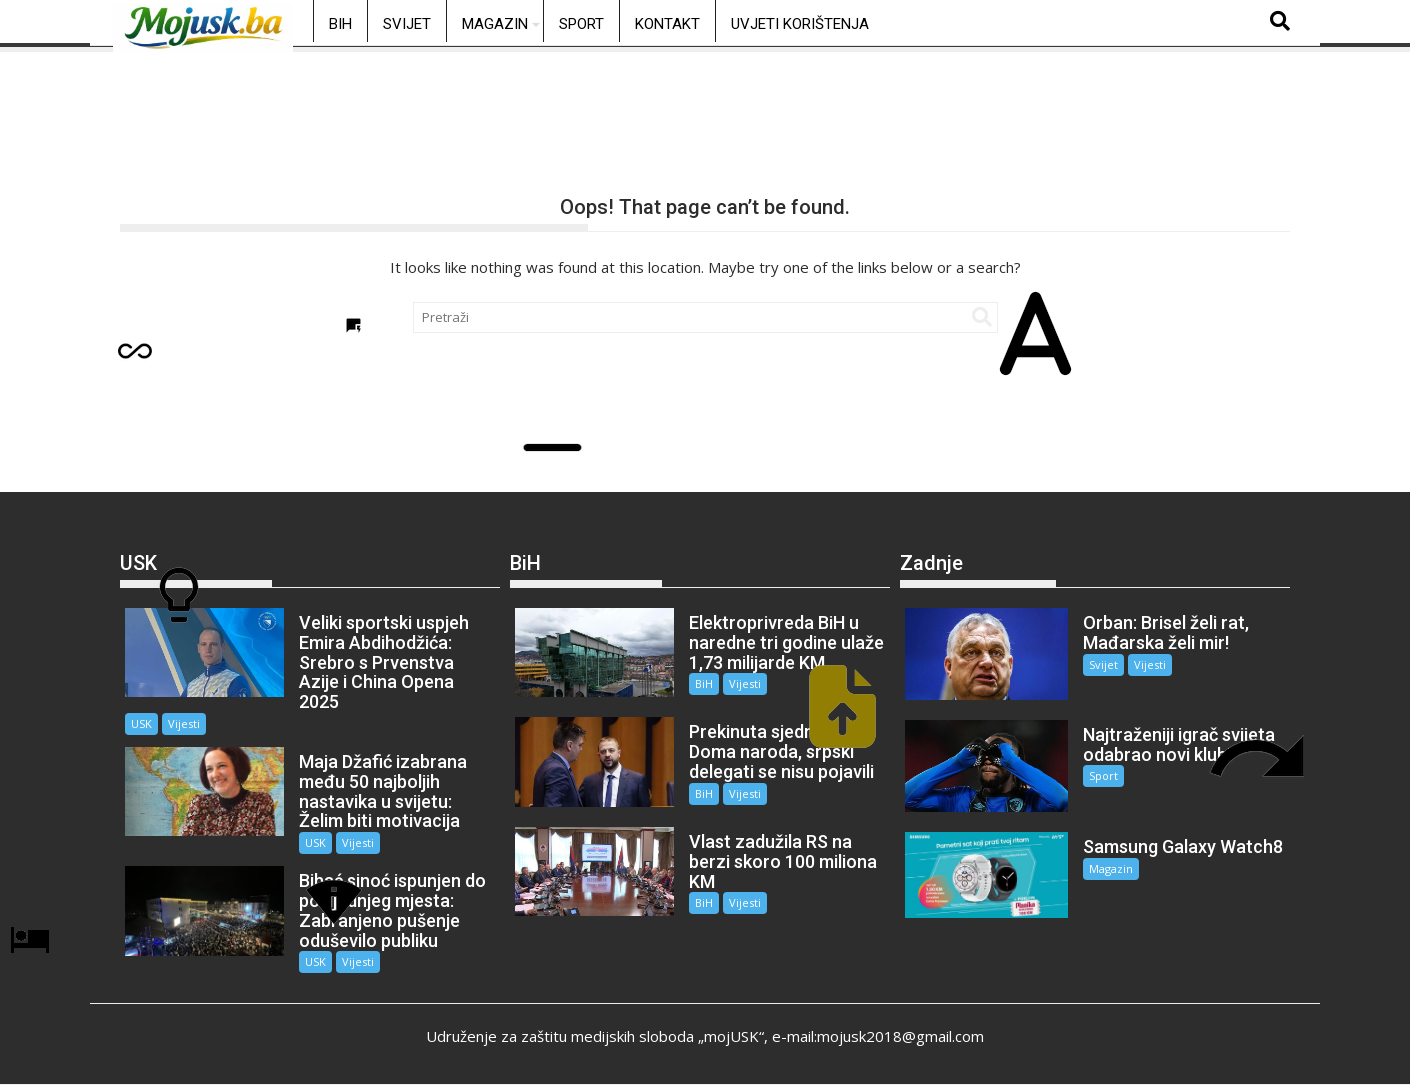 The height and width of the screenshot is (1085, 1410). What do you see at coordinates (135, 351) in the screenshot?
I see `indicates unlimited or infinite capacity` at bounding box center [135, 351].